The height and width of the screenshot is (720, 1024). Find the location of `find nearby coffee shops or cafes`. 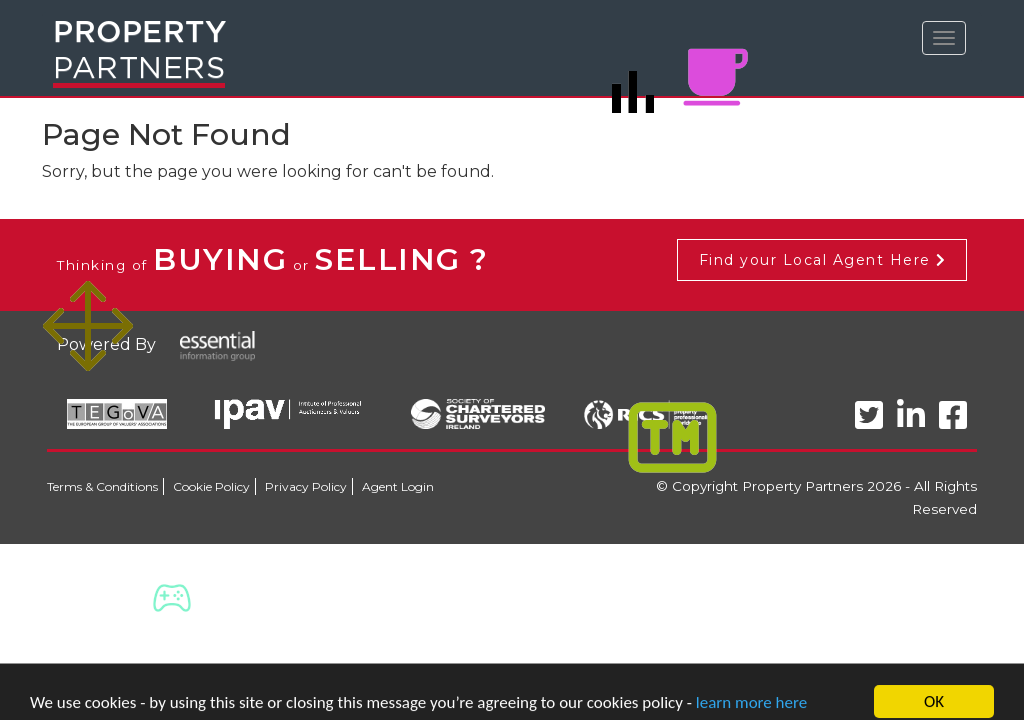

find nearby coffee shops or cafes is located at coordinates (715, 78).